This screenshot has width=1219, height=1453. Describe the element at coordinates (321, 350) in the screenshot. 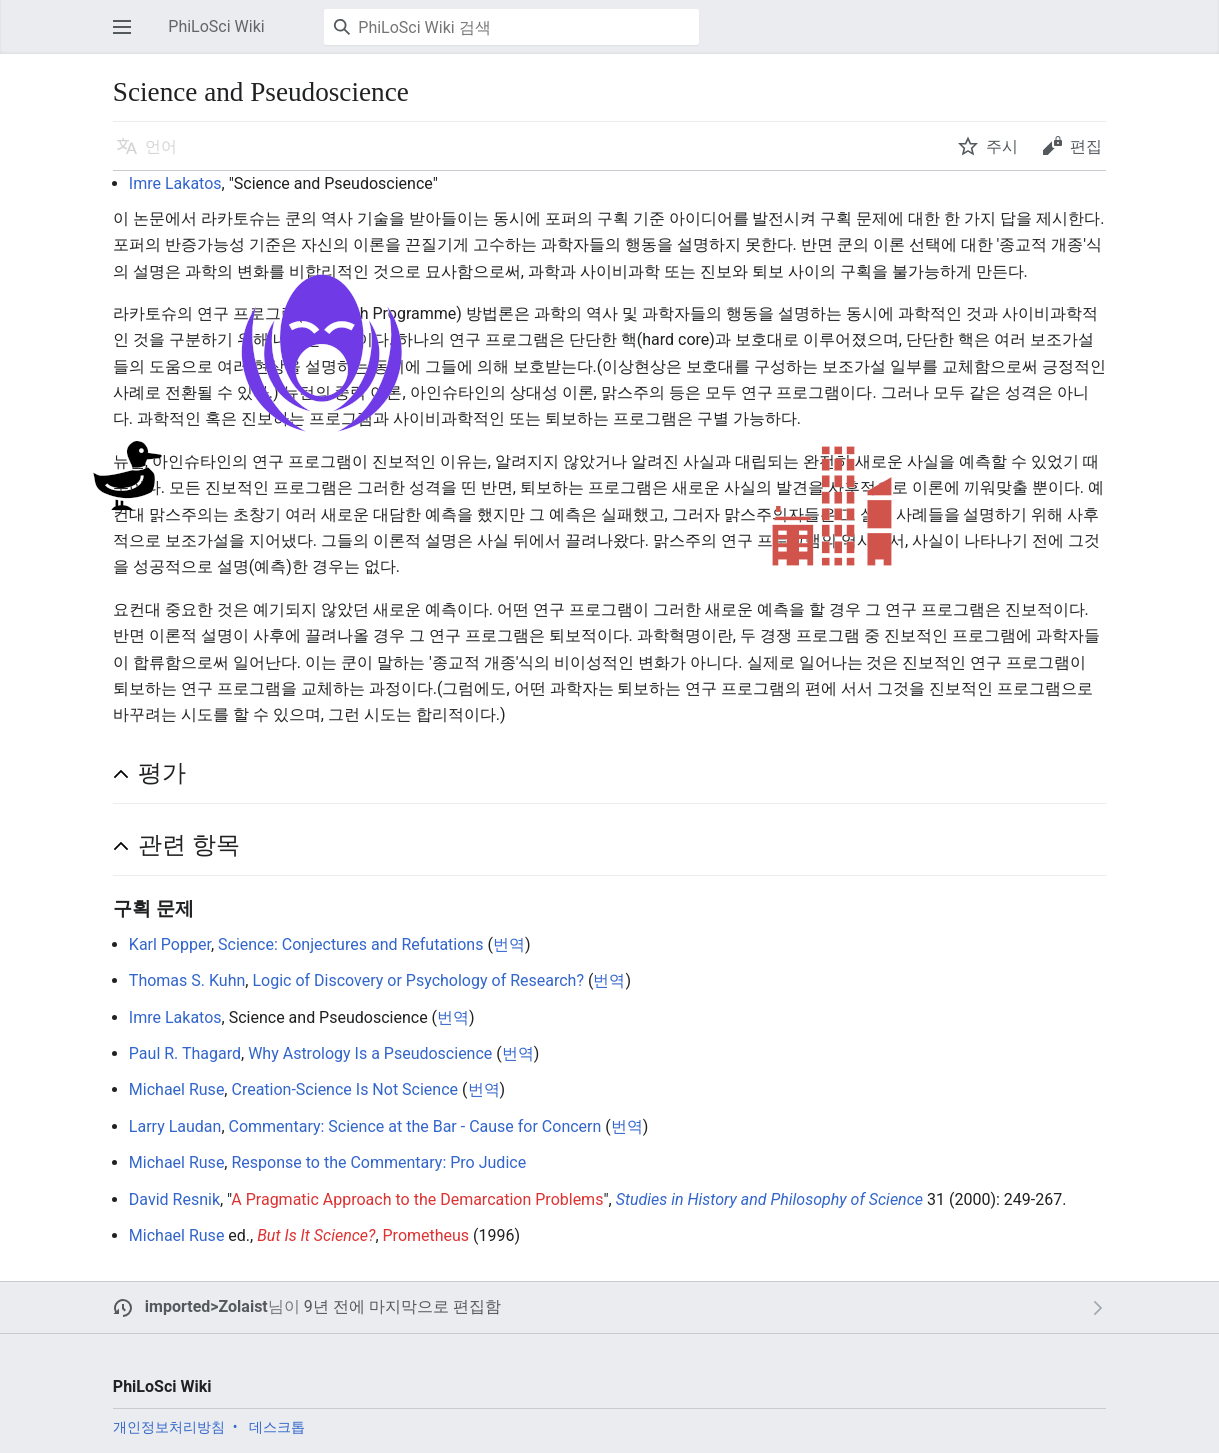

I see `send a voice message or shout` at that location.